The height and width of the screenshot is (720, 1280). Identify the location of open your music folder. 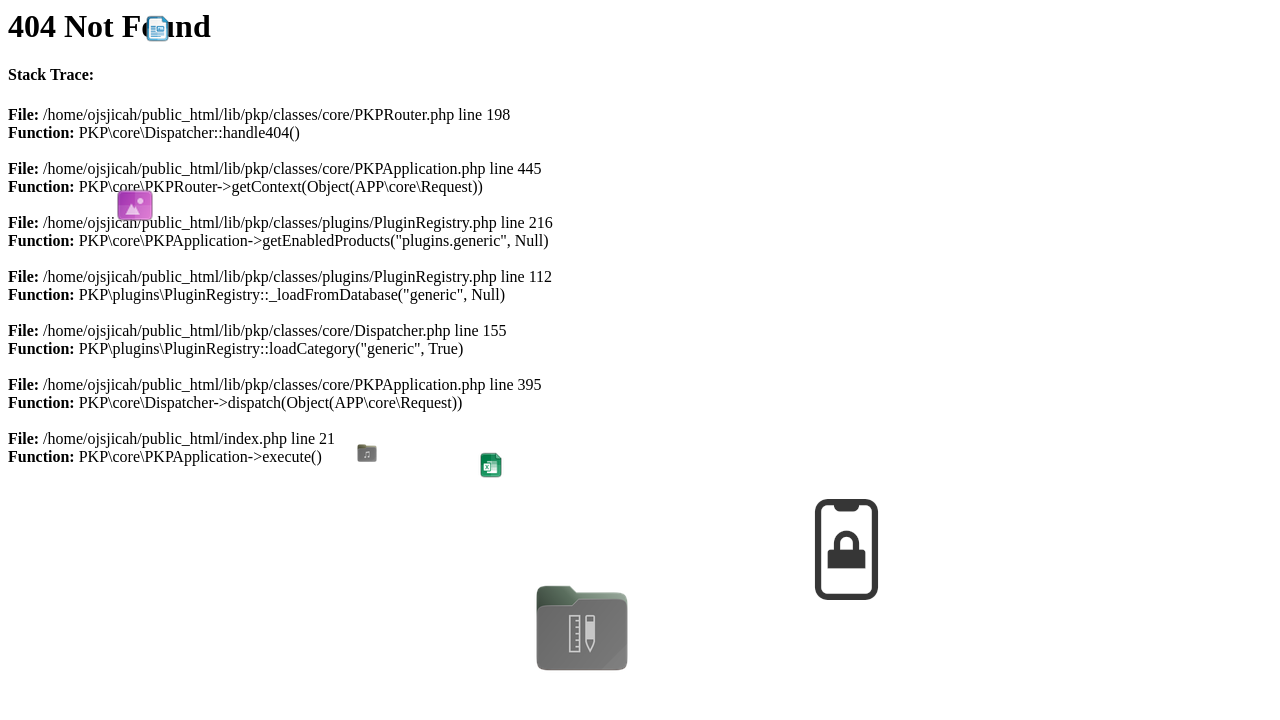
(367, 453).